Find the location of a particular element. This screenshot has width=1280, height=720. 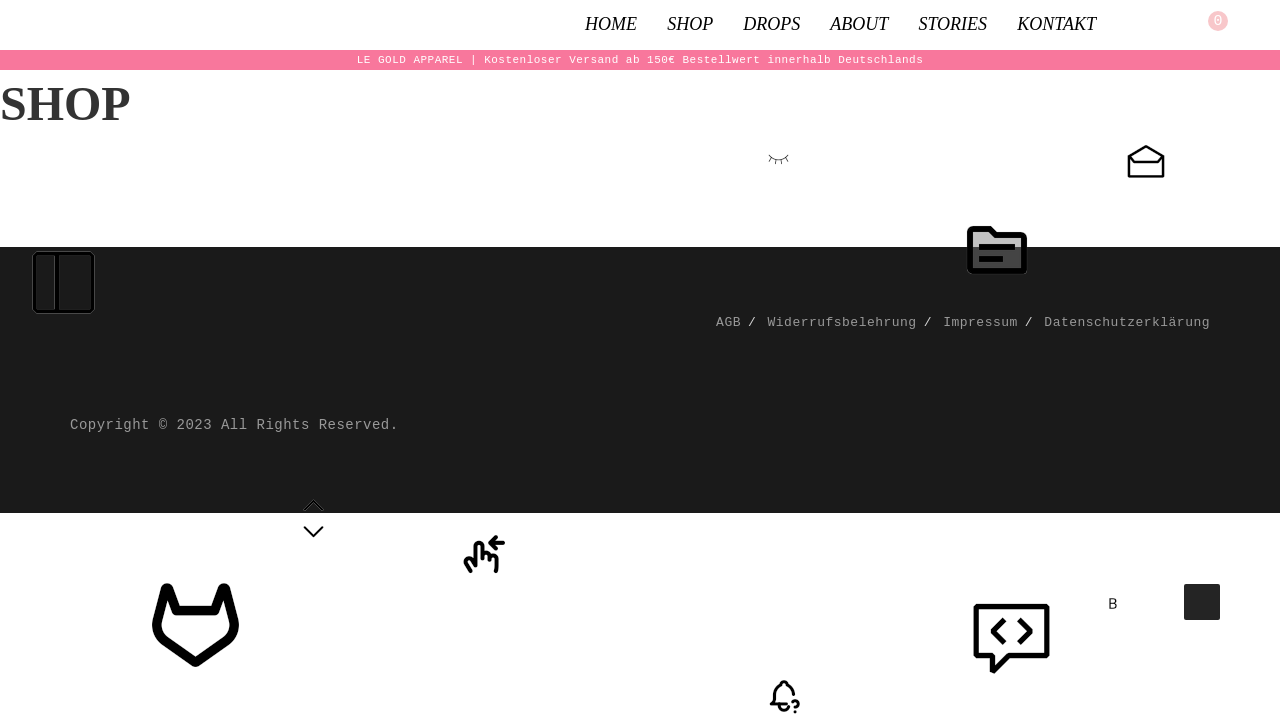

apply bold formatting to selected text is located at coordinates (1112, 603).